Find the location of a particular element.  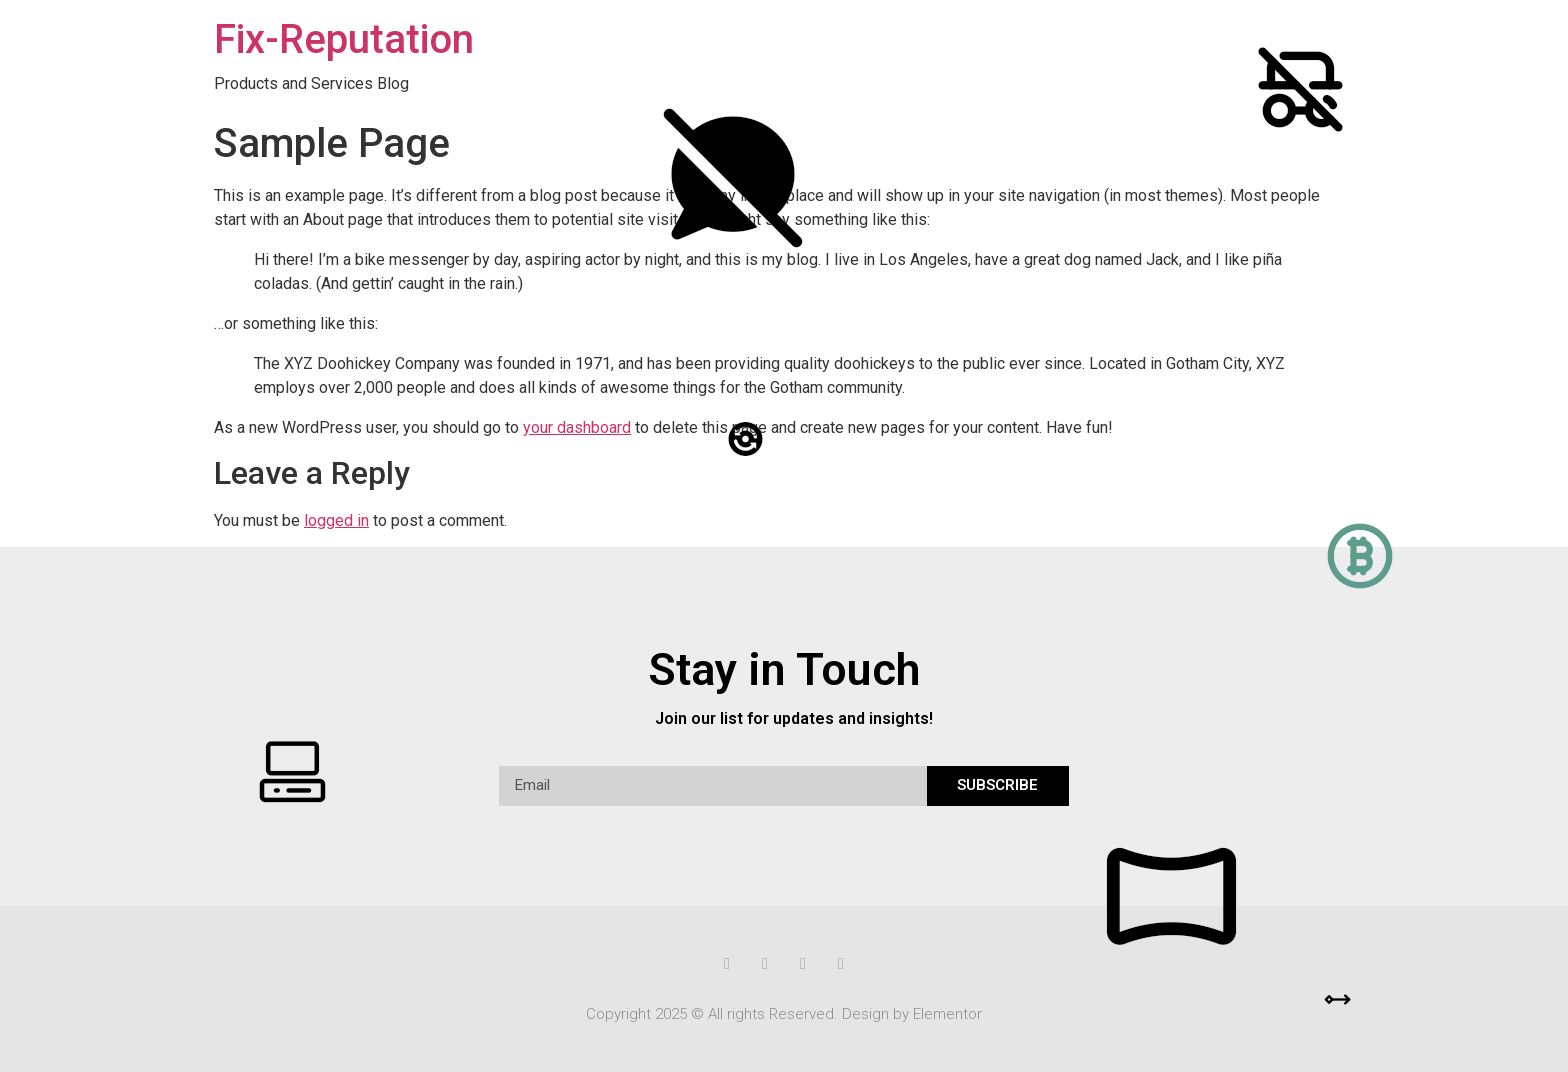

reopen a closed issue is located at coordinates (745, 439).